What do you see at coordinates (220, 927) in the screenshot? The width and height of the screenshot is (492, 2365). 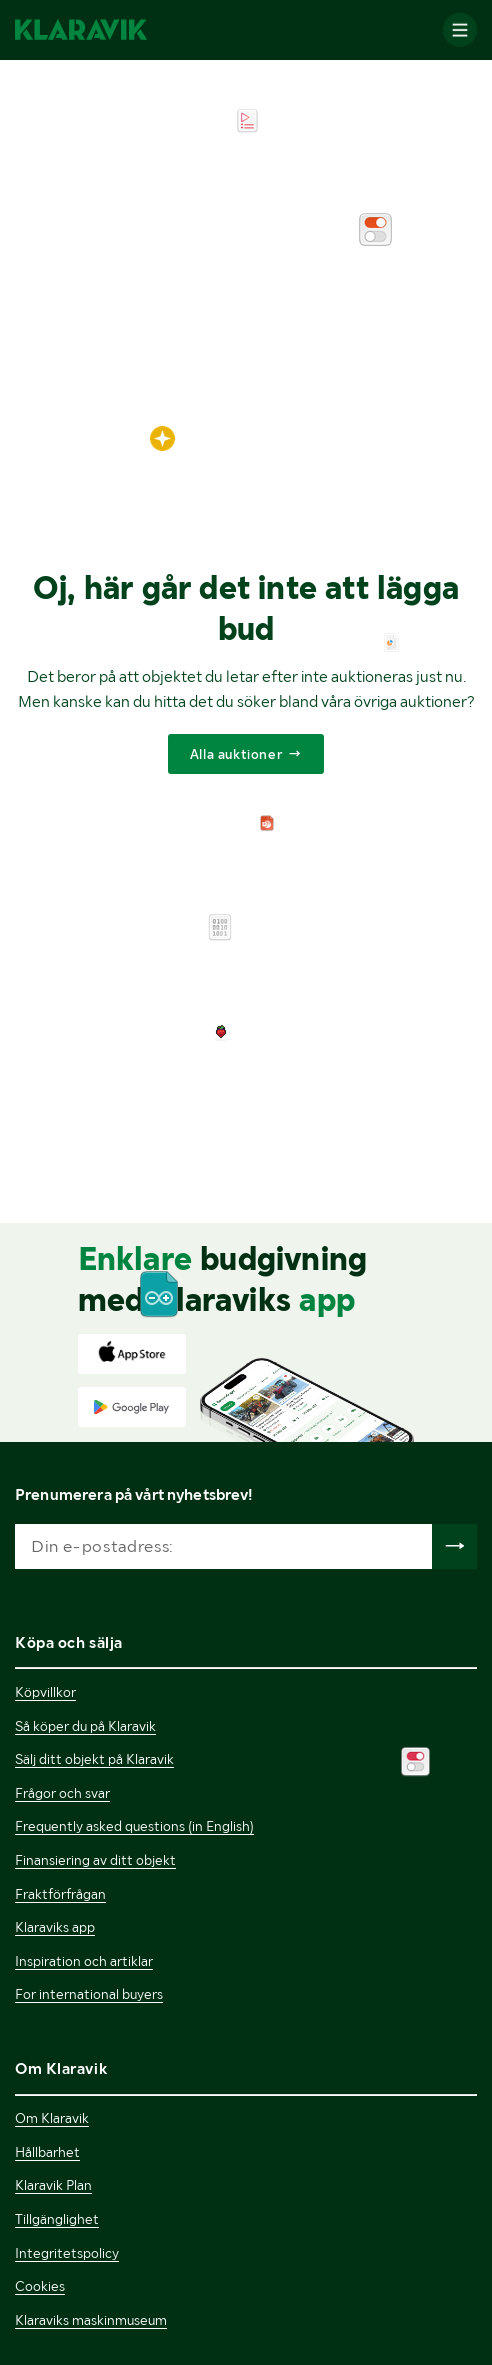 I see `executable or downloadable windows file` at bounding box center [220, 927].